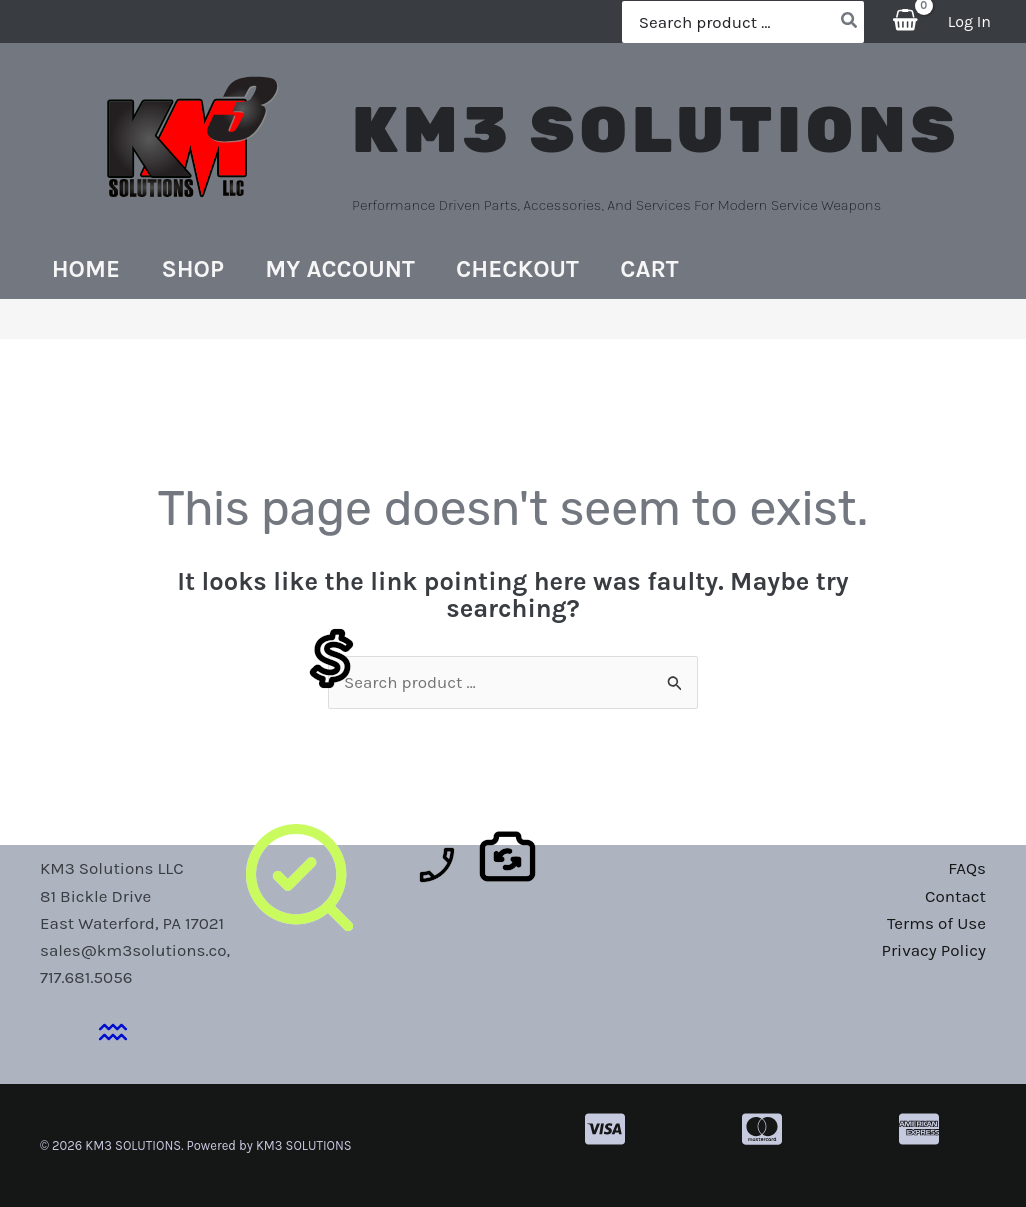 The image size is (1026, 1207). Describe the element at coordinates (507, 856) in the screenshot. I see `switch between front and rear camera` at that location.